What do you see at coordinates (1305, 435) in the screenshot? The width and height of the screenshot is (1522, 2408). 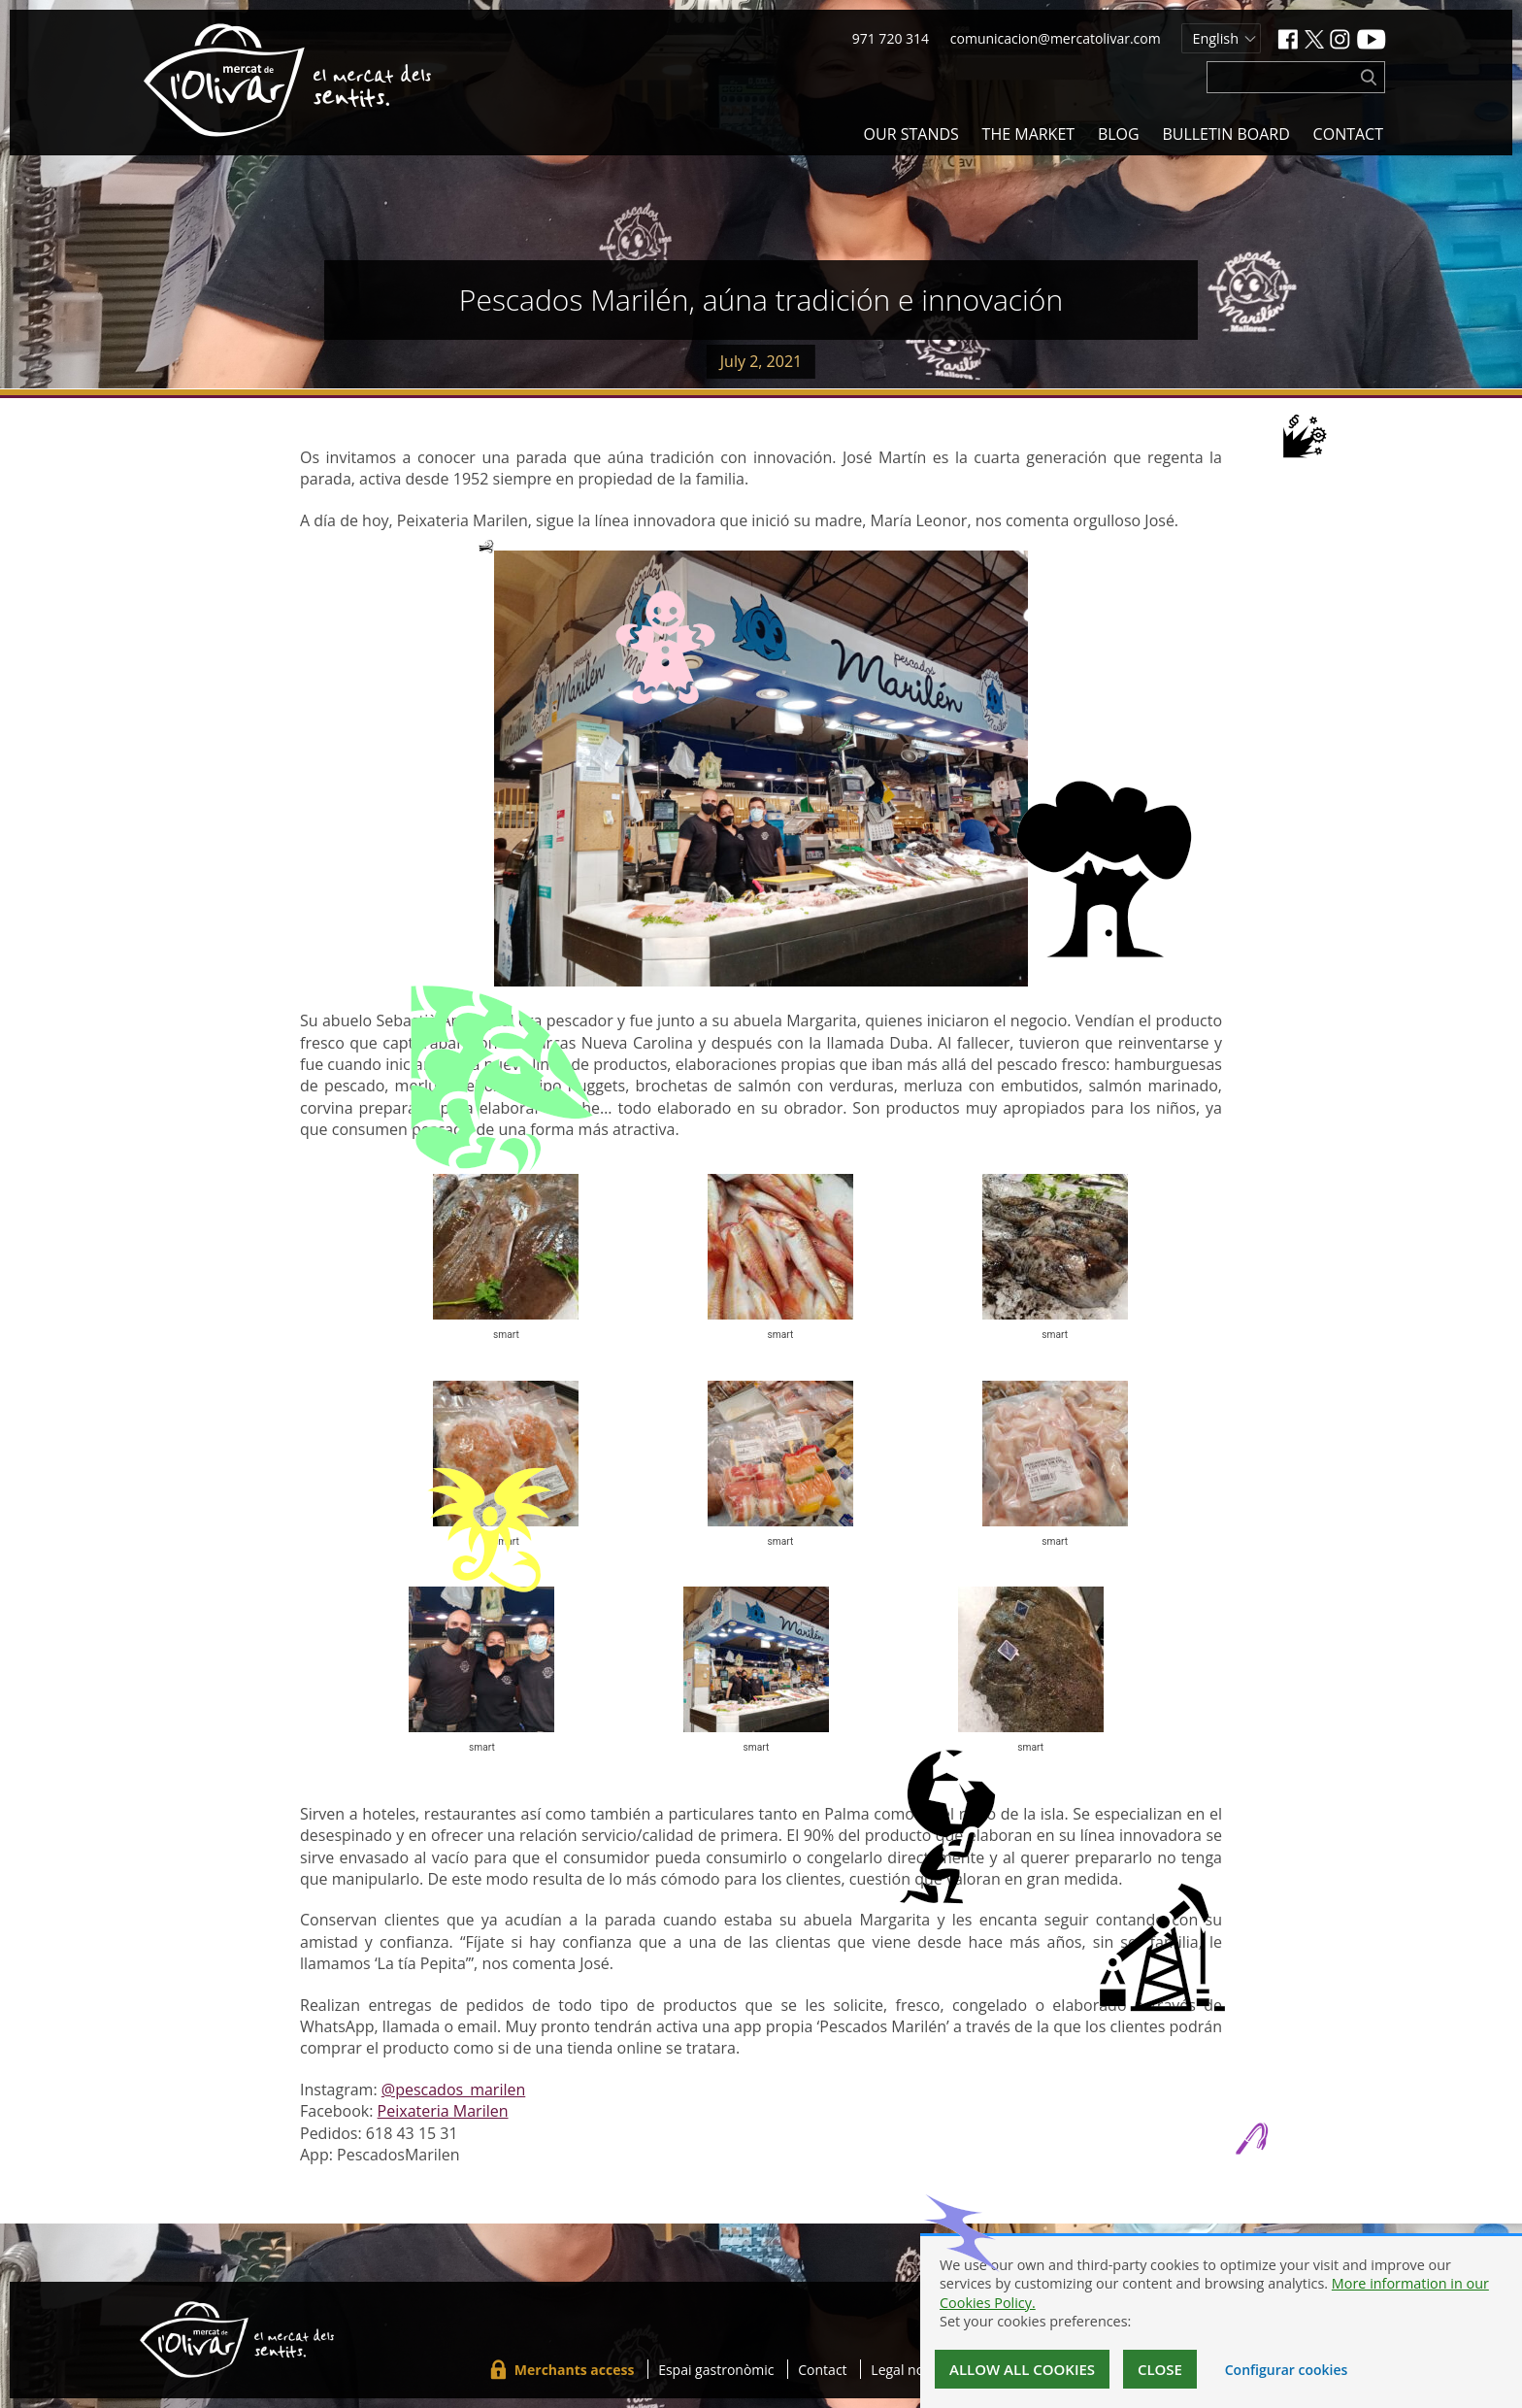 I see `indicates a system crash or critical error` at bounding box center [1305, 435].